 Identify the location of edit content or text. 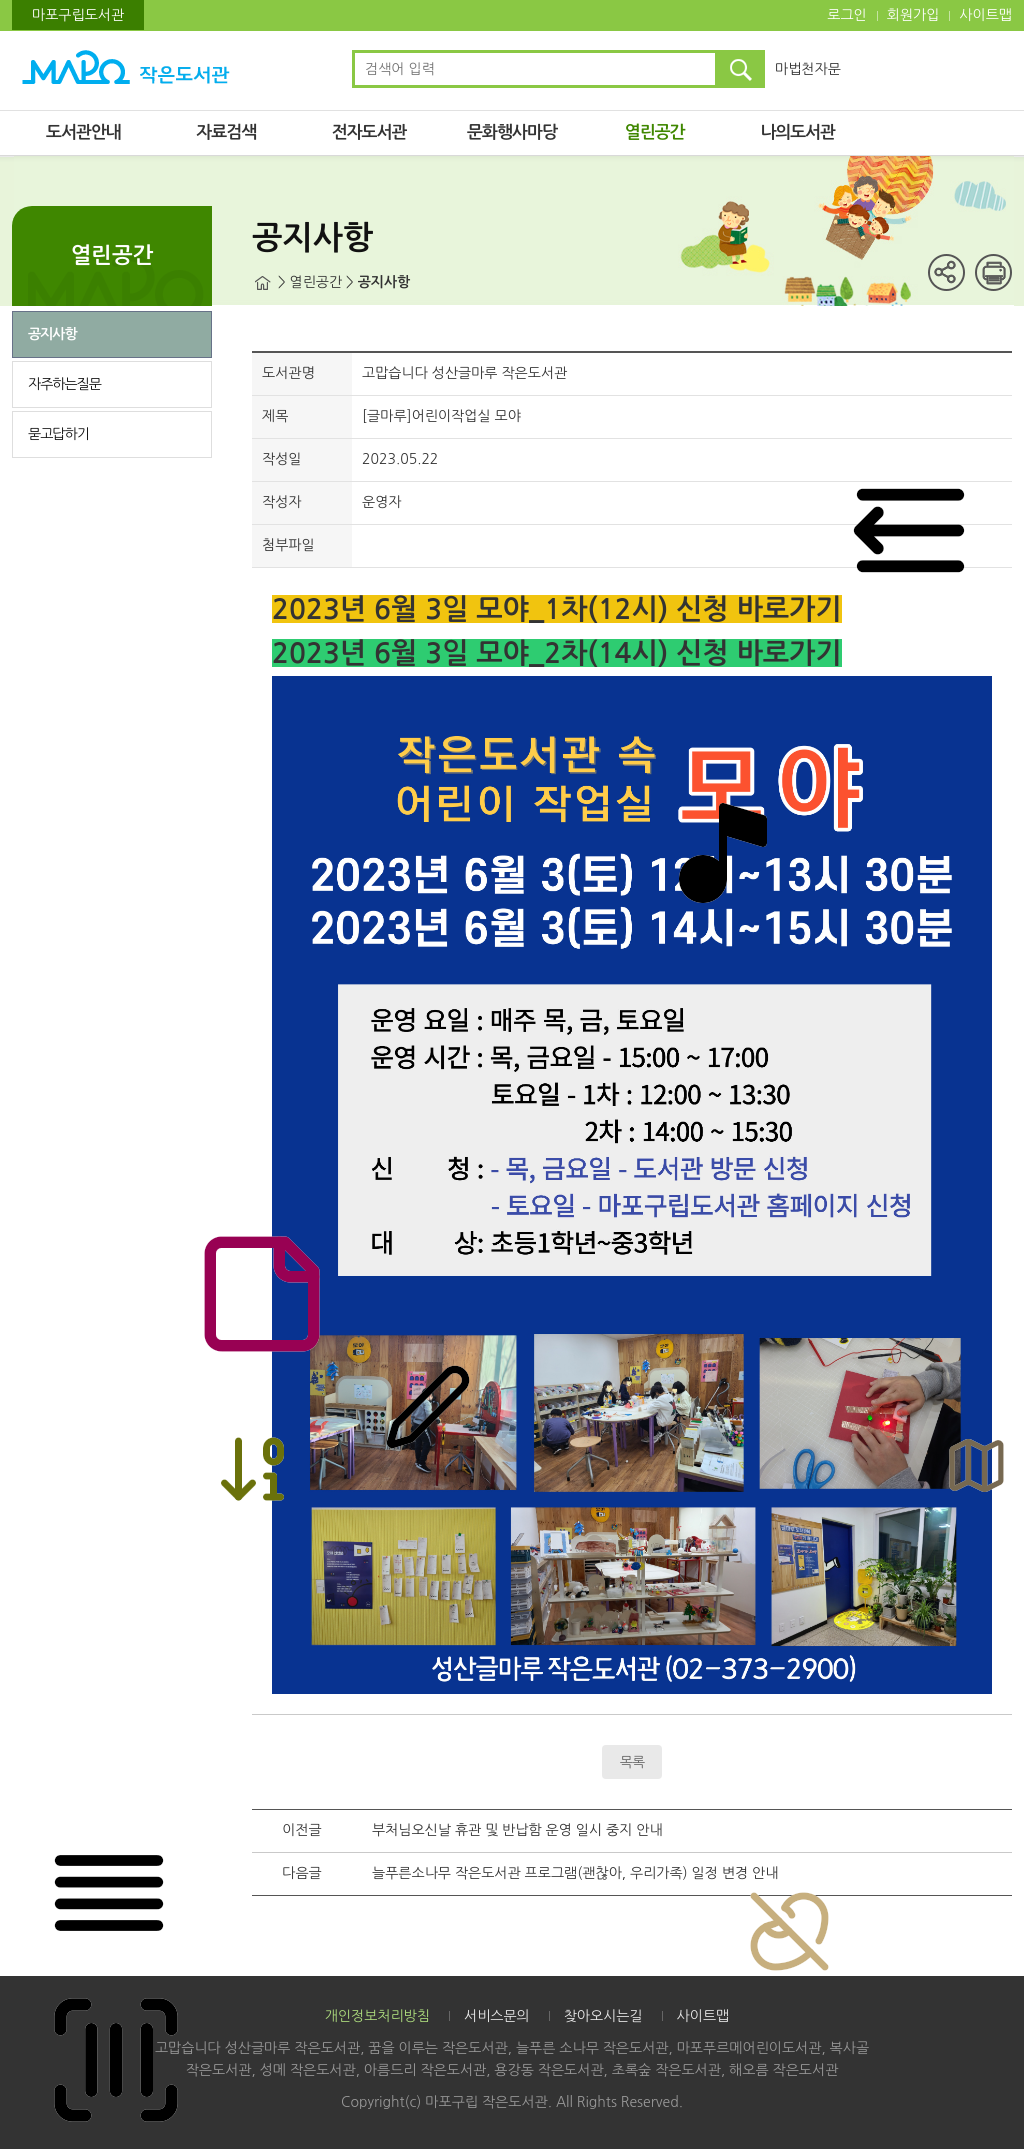
(428, 1407).